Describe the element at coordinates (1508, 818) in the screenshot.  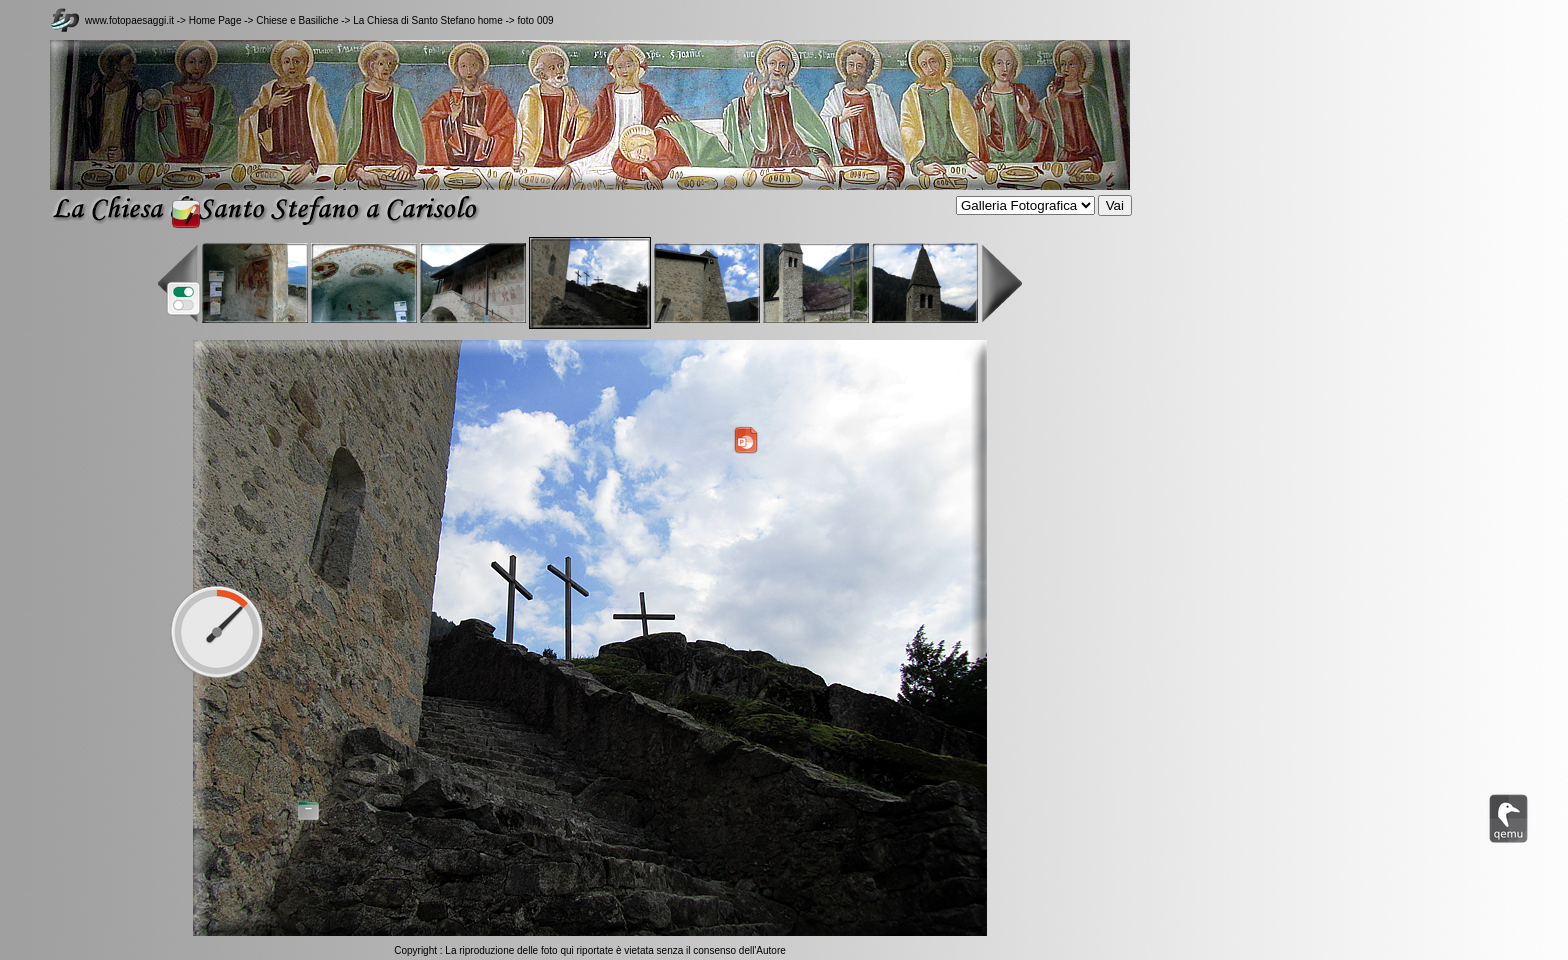
I see `qemu virtual disk image file` at that location.